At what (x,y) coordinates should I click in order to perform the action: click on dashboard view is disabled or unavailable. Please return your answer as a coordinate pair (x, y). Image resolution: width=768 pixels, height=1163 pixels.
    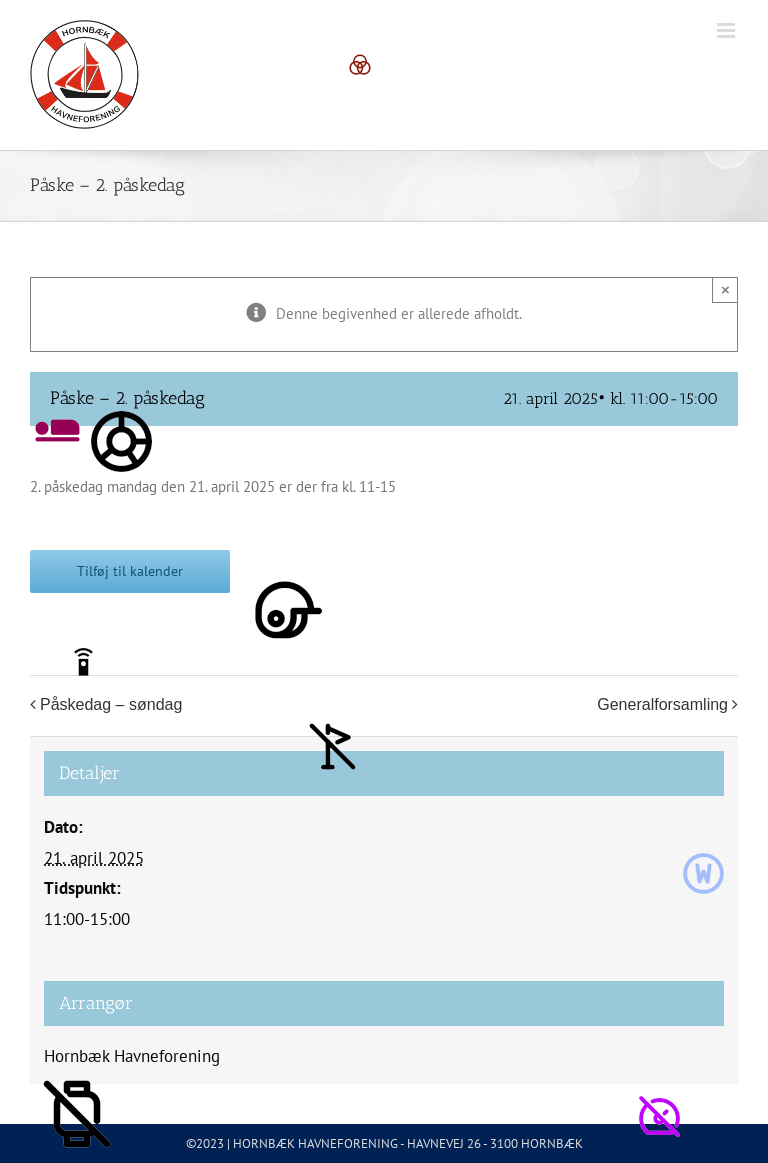
    Looking at the image, I should click on (659, 1116).